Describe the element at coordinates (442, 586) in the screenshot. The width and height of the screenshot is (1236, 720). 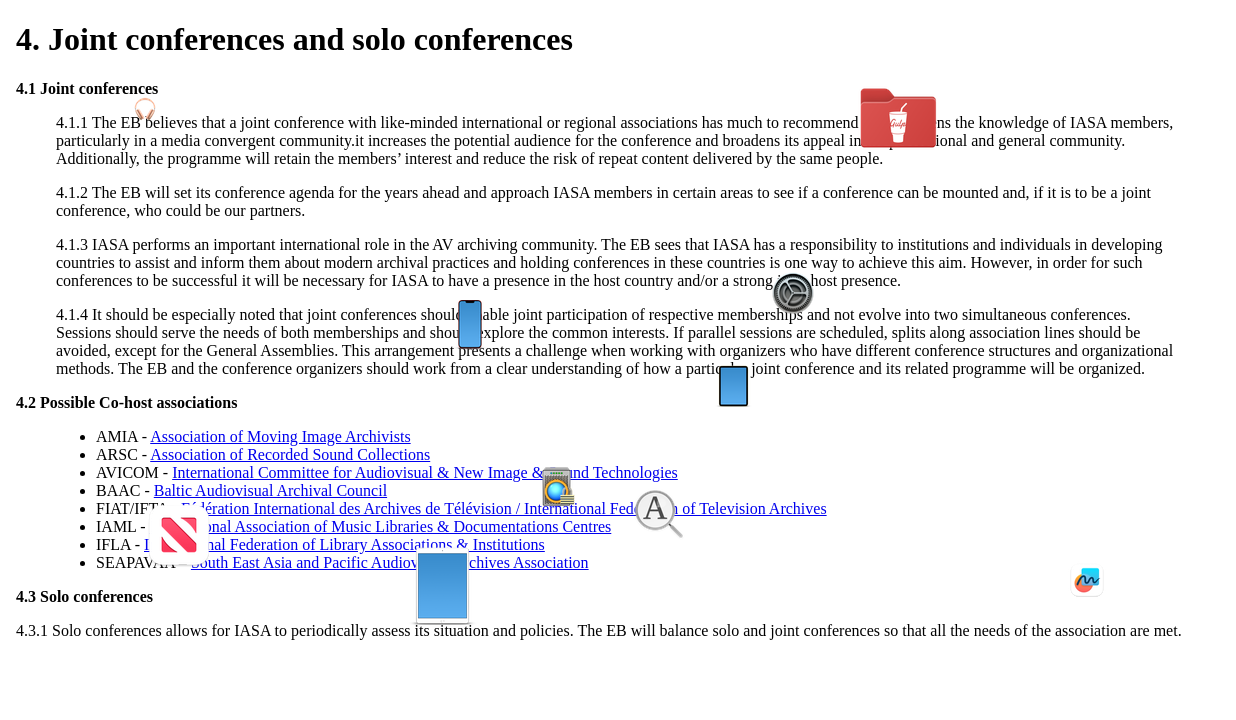
I see `iPad Air with cellular connectivity` at that location.